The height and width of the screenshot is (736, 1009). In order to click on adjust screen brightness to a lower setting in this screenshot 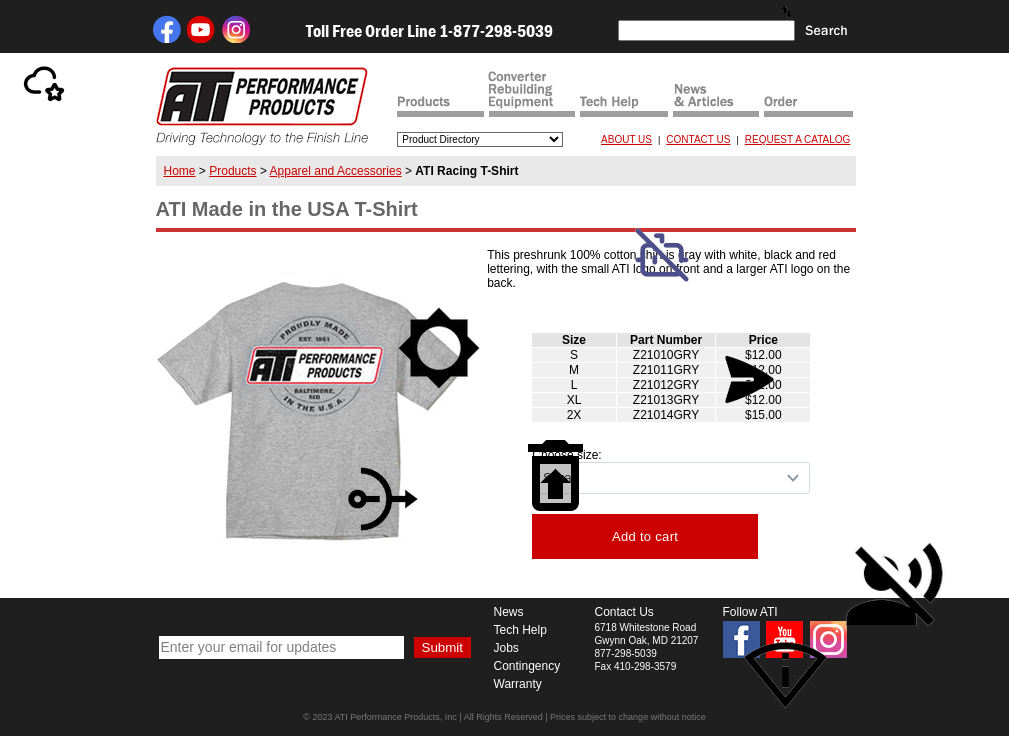, I will do `click(439, 348)`.